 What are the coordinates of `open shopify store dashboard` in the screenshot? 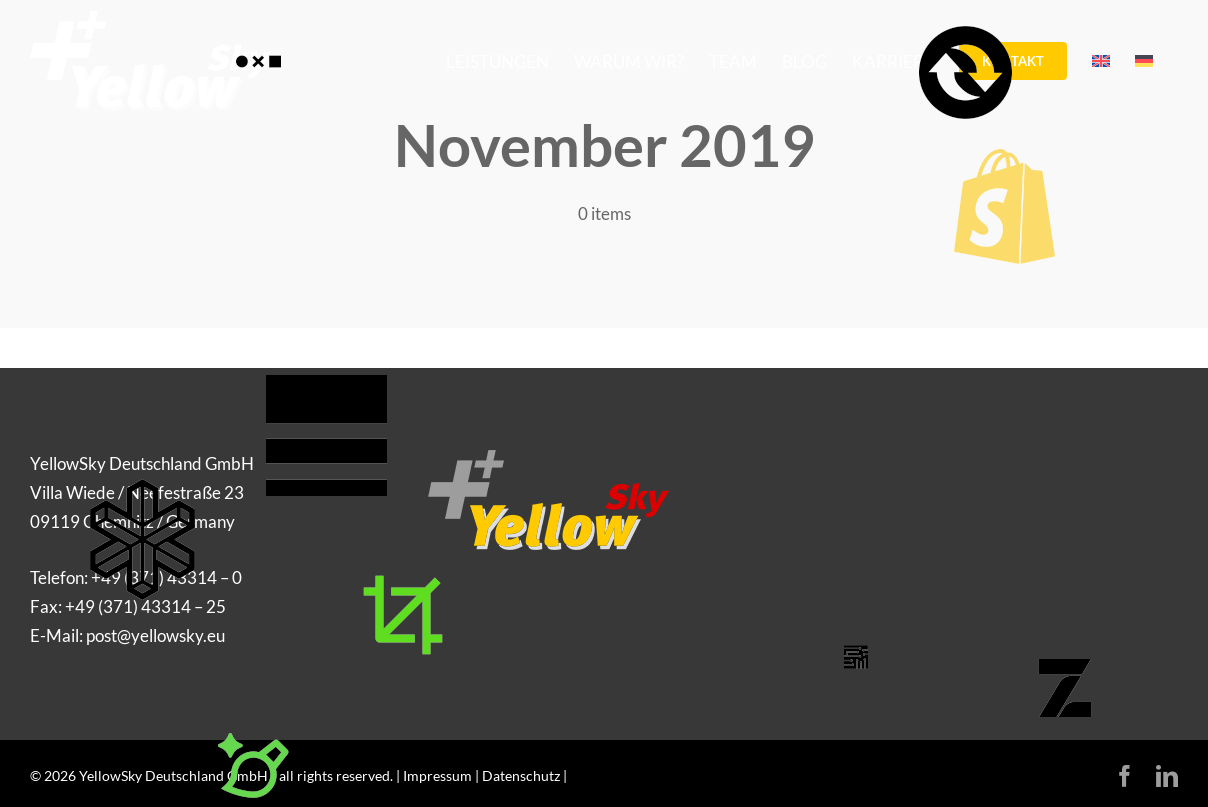 It's located at (1004, 206).